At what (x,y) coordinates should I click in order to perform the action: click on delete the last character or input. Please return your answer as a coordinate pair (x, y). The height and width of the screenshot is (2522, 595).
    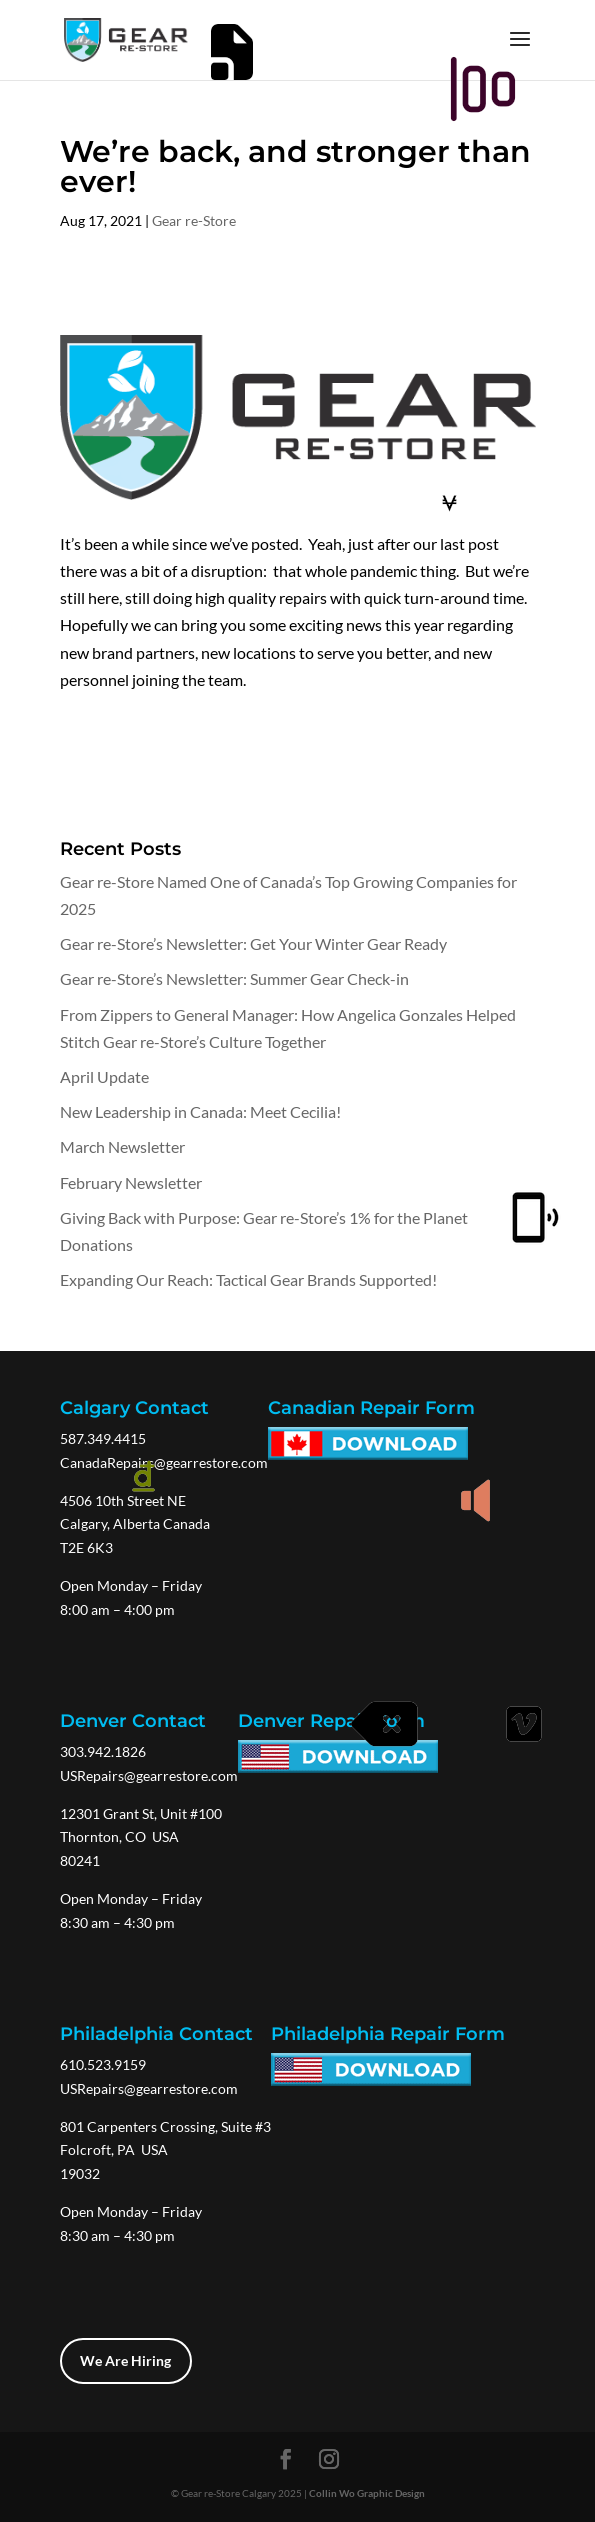
    Looking at the image, I should click on (388, 1724).